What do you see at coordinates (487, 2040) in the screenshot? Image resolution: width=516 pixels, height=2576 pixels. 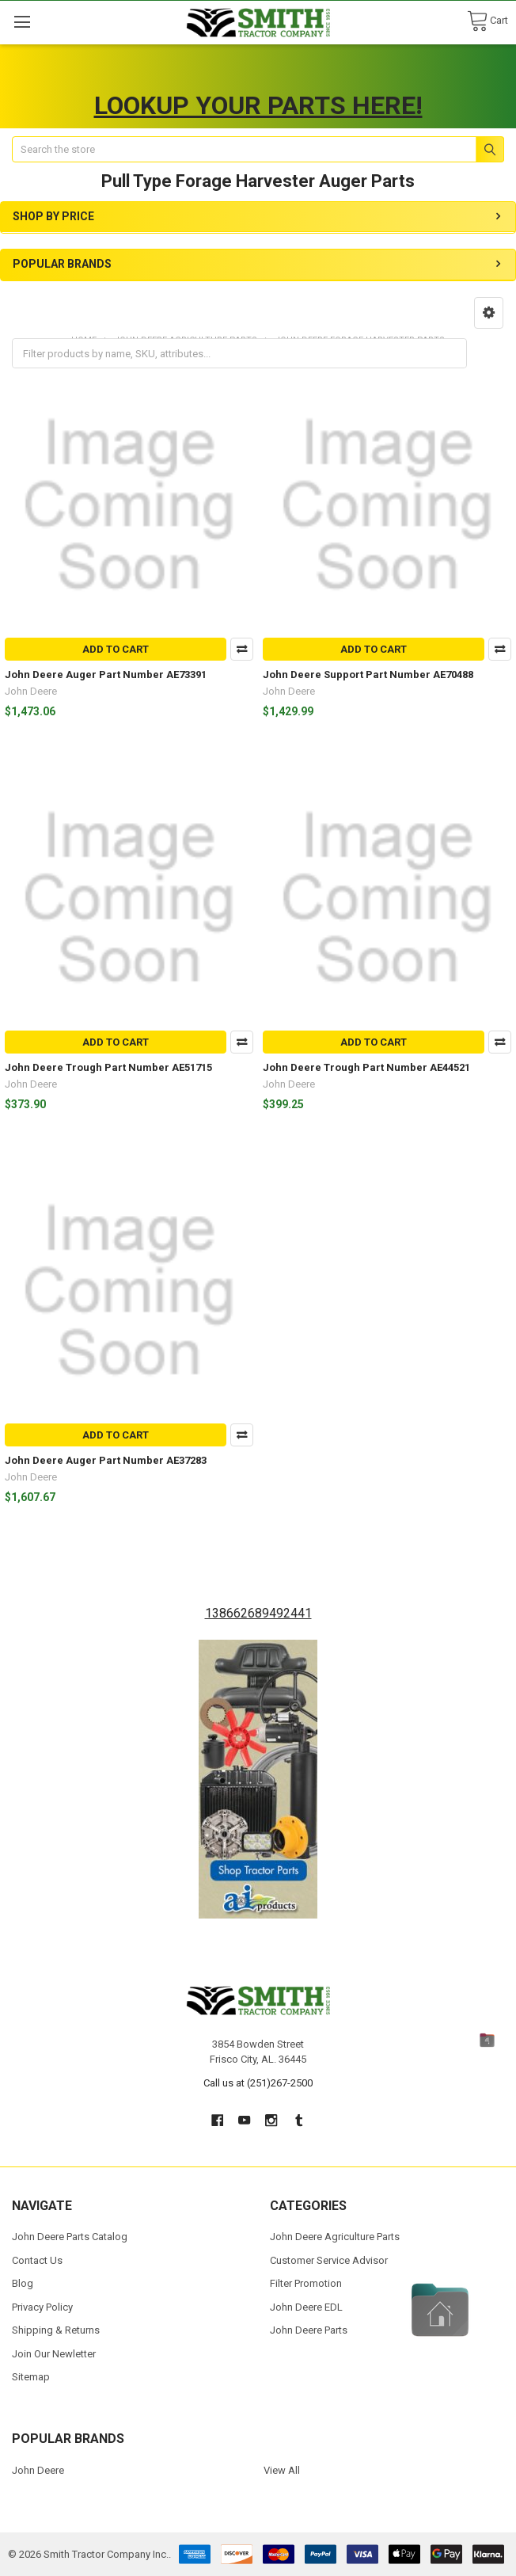 I see `open insync cloud sync folder` at bounding box center [487, 2040].